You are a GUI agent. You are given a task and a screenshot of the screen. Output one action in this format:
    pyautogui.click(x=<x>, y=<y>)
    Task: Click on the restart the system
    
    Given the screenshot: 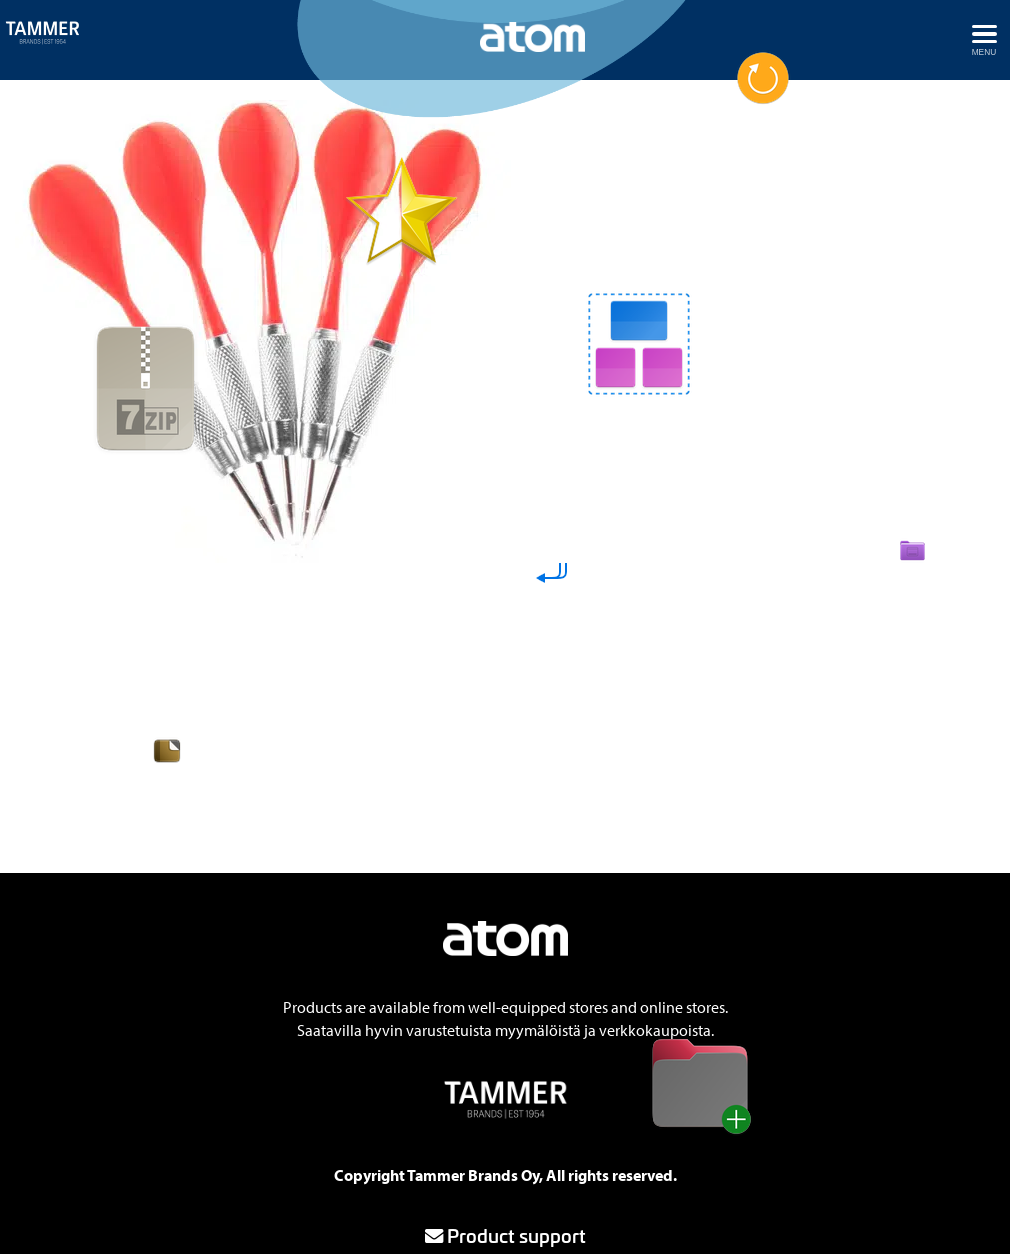 What is the action you would take?
    pyautogui.click(x=763, y=78)
    